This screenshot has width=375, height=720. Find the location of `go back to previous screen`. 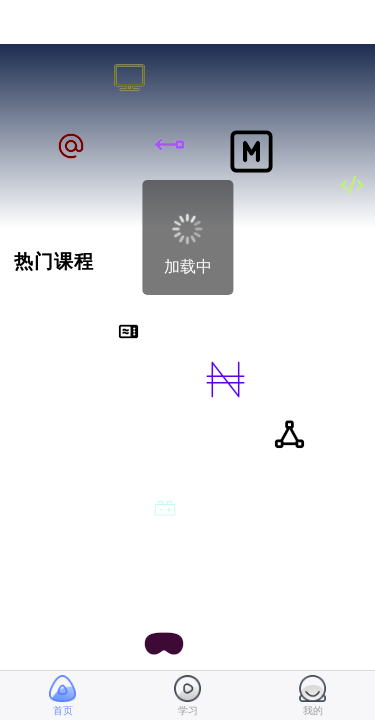

go back to previous screen is located at coordinates (169, 144).